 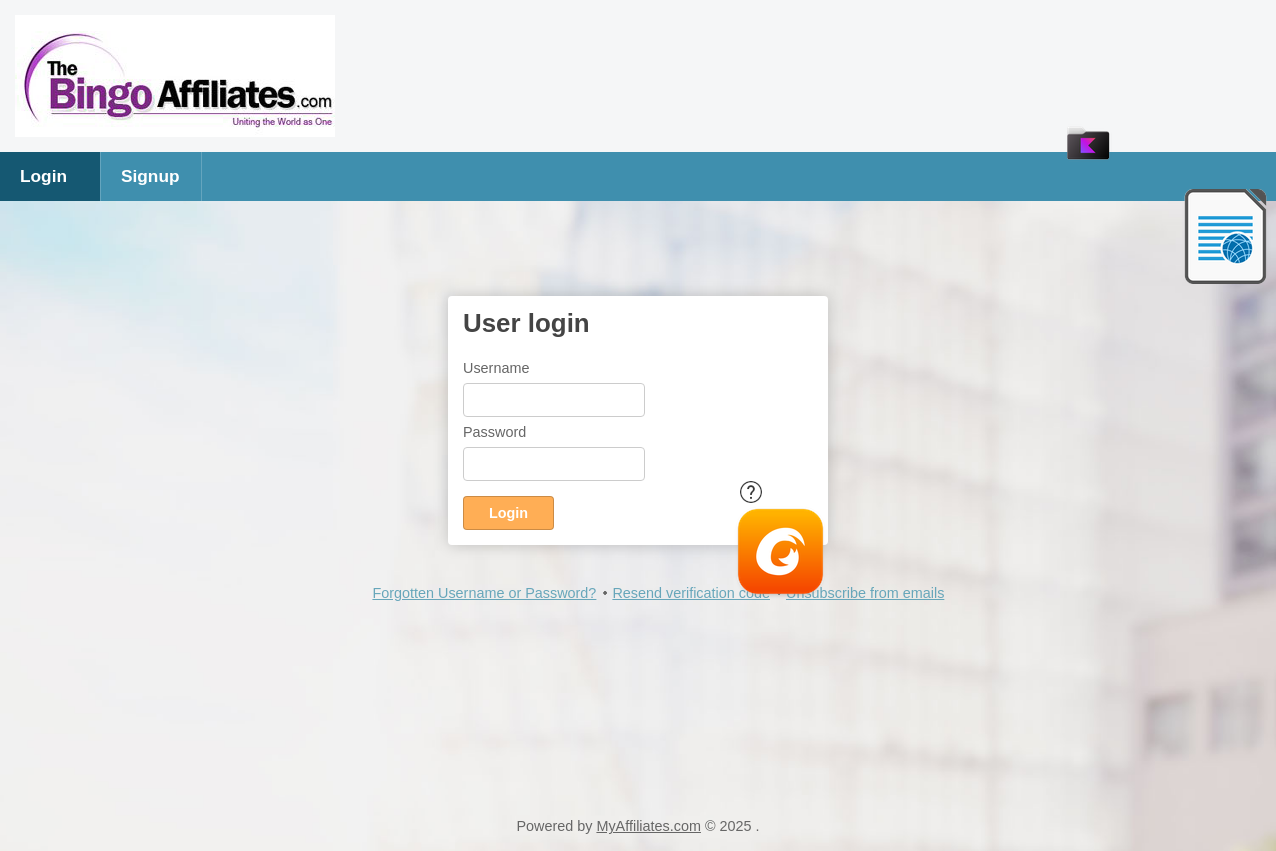 I want to click on open foxit reader app, so click(x=780, y=551).